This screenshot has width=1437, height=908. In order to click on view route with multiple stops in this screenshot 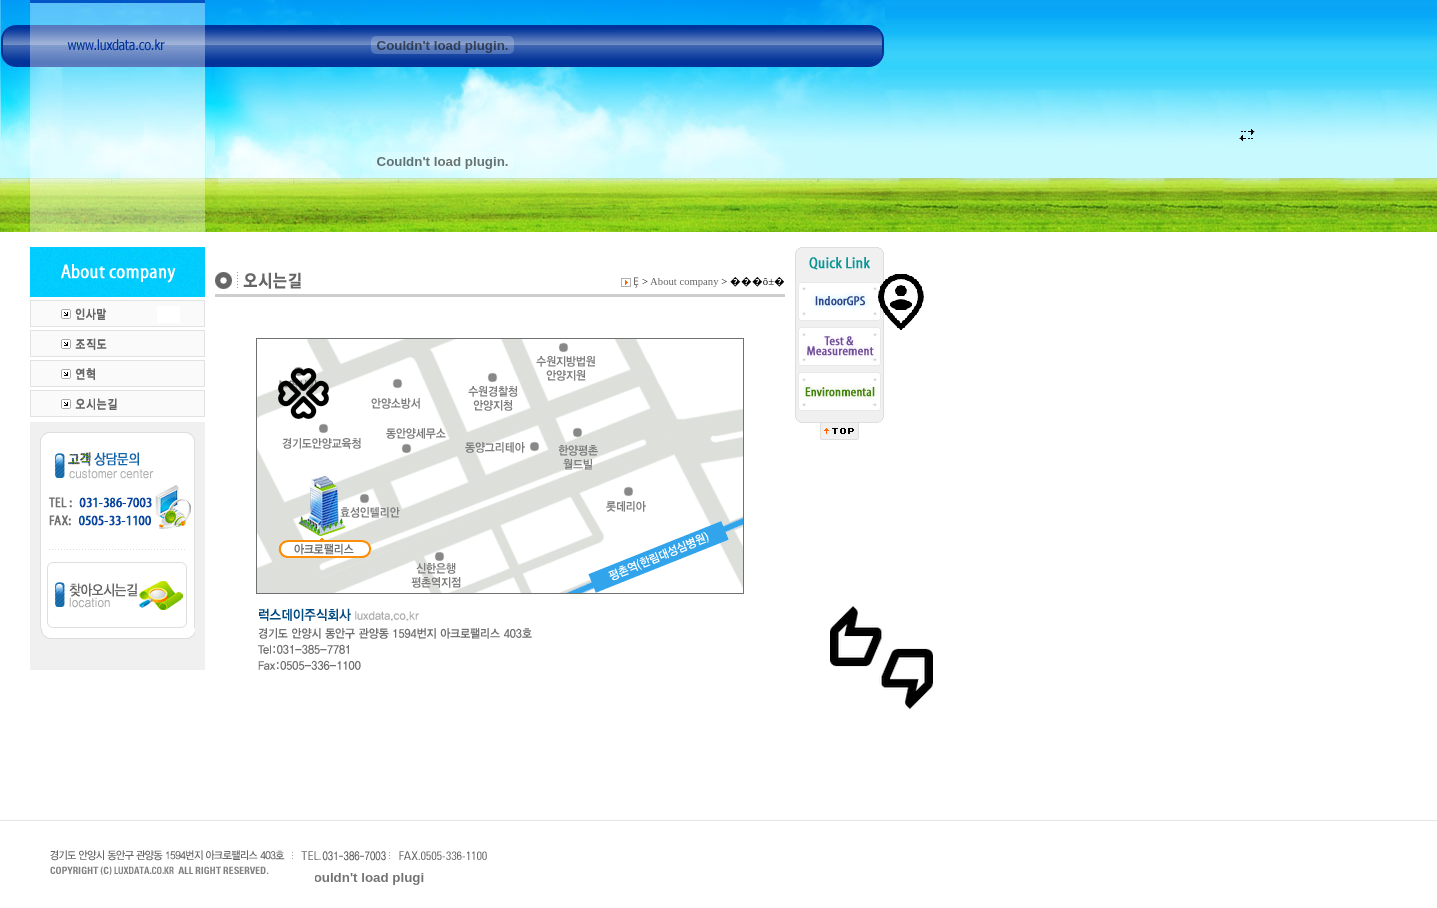, I will do `click(1247, 135)`.